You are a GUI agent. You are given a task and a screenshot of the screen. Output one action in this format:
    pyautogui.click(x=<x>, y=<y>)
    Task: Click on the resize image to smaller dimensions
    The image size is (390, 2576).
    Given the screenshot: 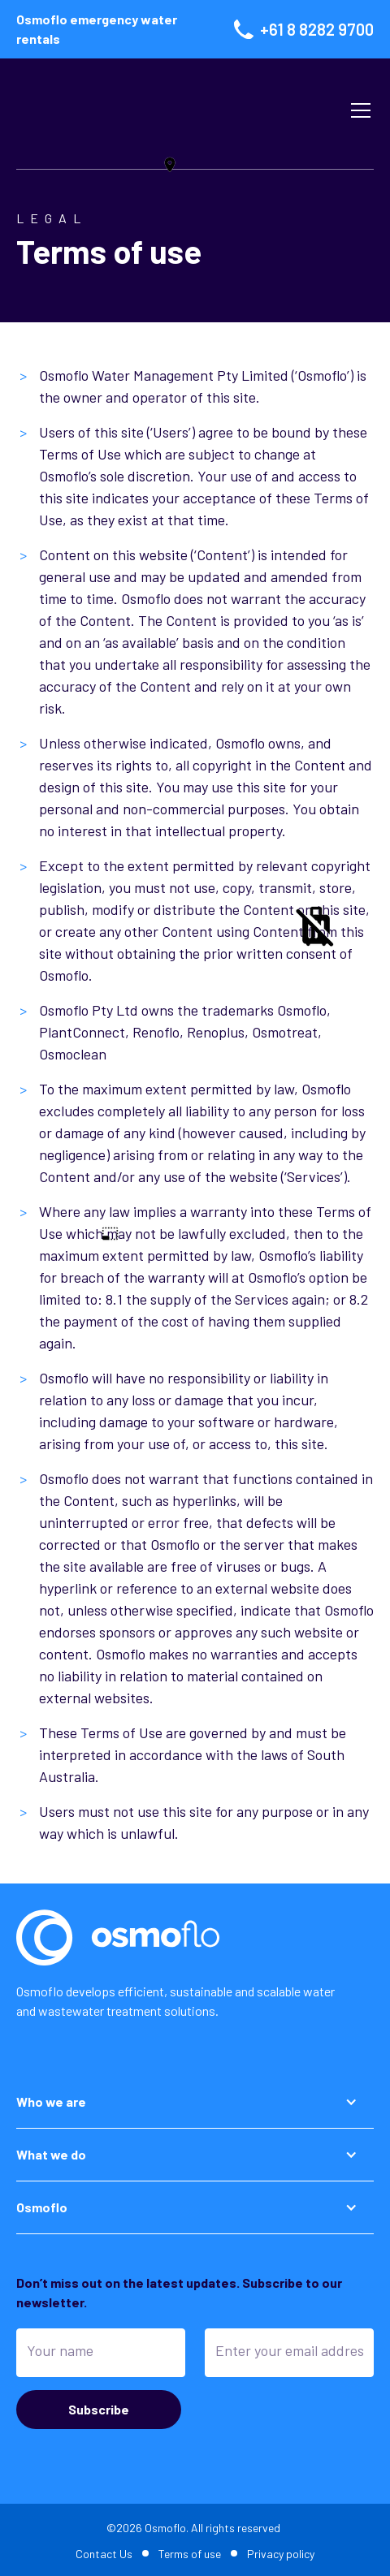 What is the action you would take?
    pyautogui.click(x=110, y=1233)
    